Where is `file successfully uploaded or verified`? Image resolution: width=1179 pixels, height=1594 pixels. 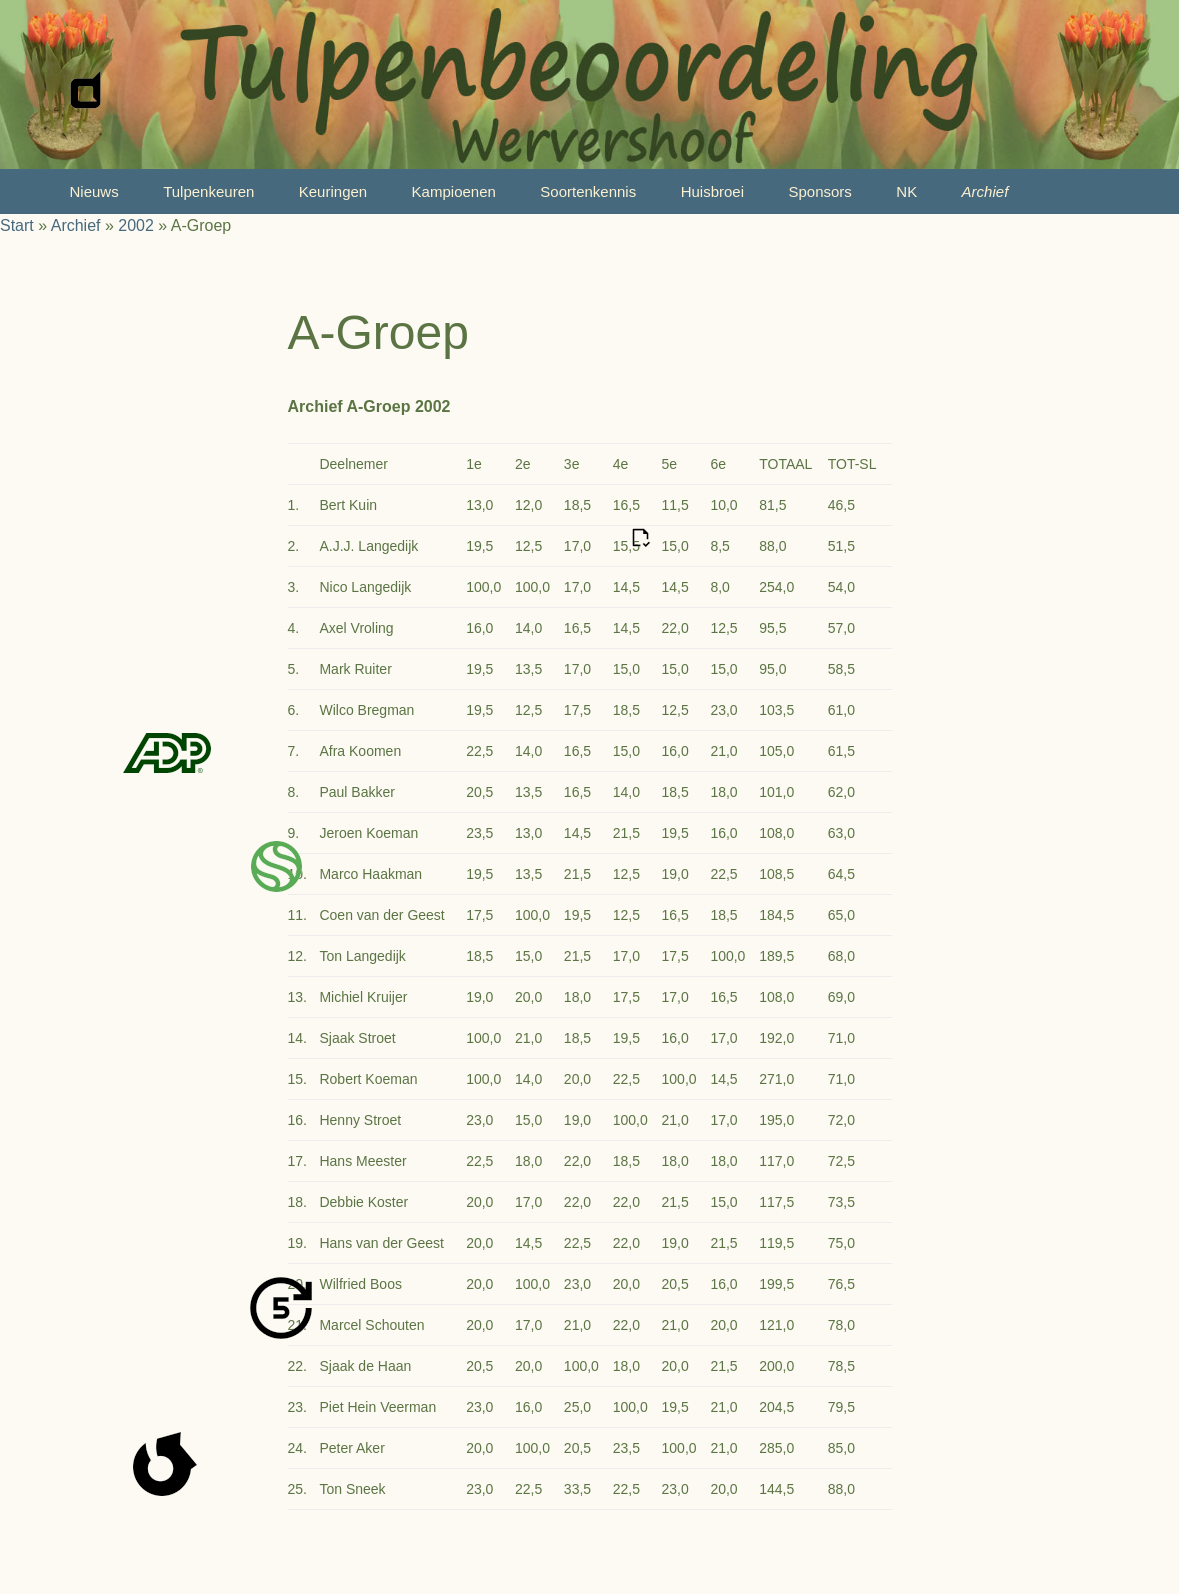
file successfully uploaded or verified is located at coordinates (640, 537).